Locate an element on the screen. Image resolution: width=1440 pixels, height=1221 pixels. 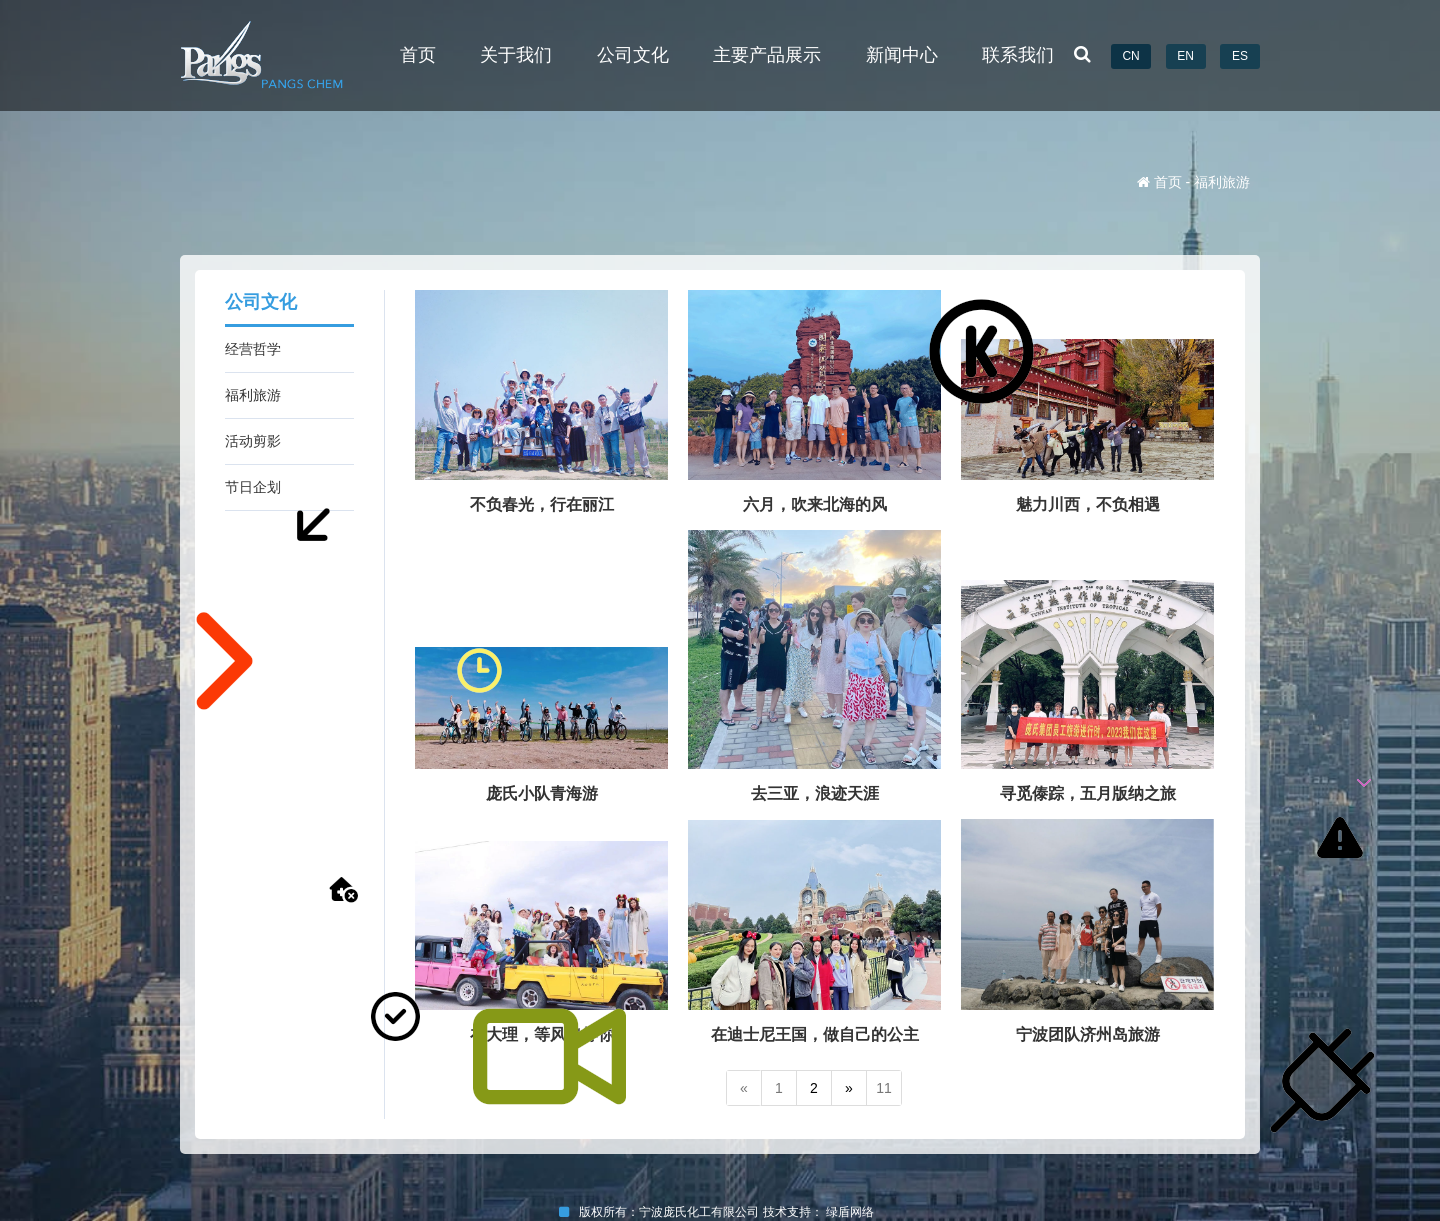
medical facility or clinic unavailable is located at coordinates (343, 889).